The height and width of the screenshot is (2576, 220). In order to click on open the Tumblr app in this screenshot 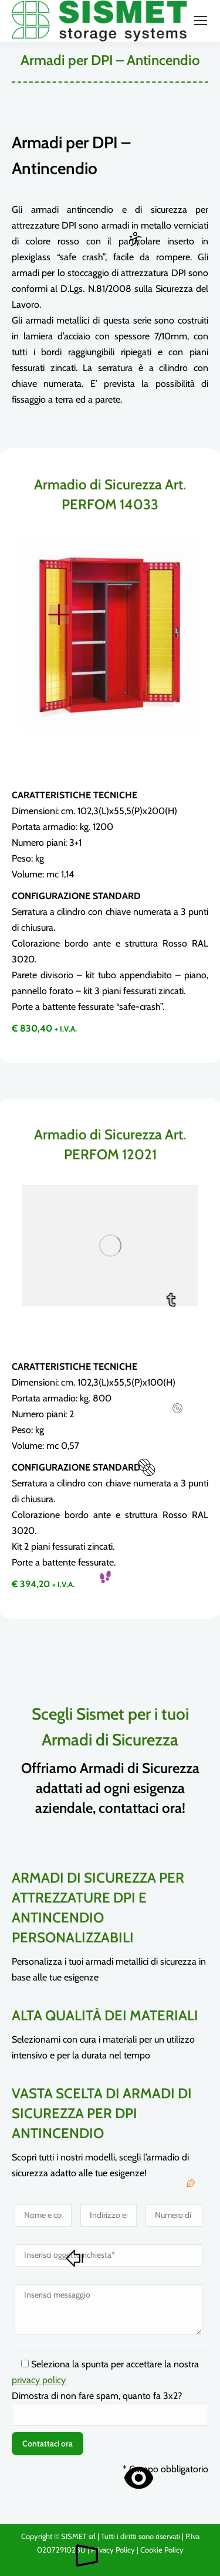, I will do `click(171, 1299)`.